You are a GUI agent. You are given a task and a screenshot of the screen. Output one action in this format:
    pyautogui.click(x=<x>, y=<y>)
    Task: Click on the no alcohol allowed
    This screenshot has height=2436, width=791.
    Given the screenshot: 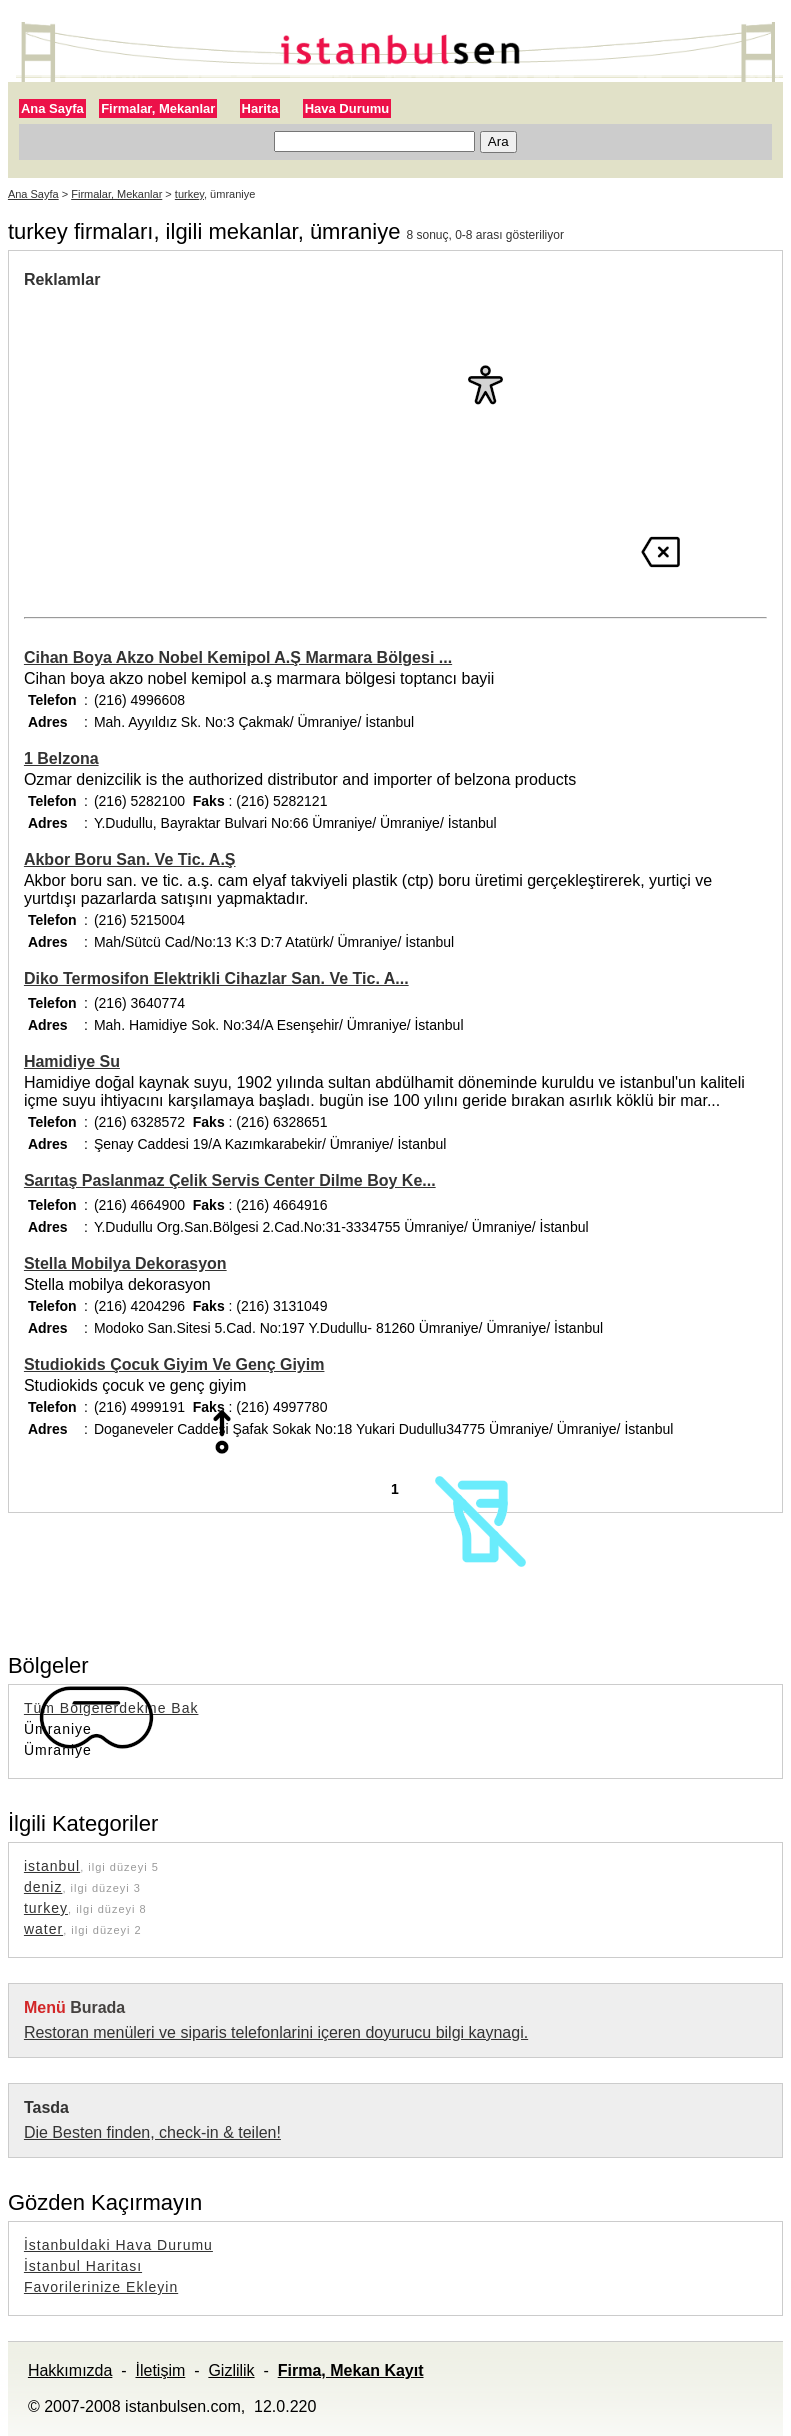 What is the action you would take?
    pyautogui.click(x=480, y=1521)
    